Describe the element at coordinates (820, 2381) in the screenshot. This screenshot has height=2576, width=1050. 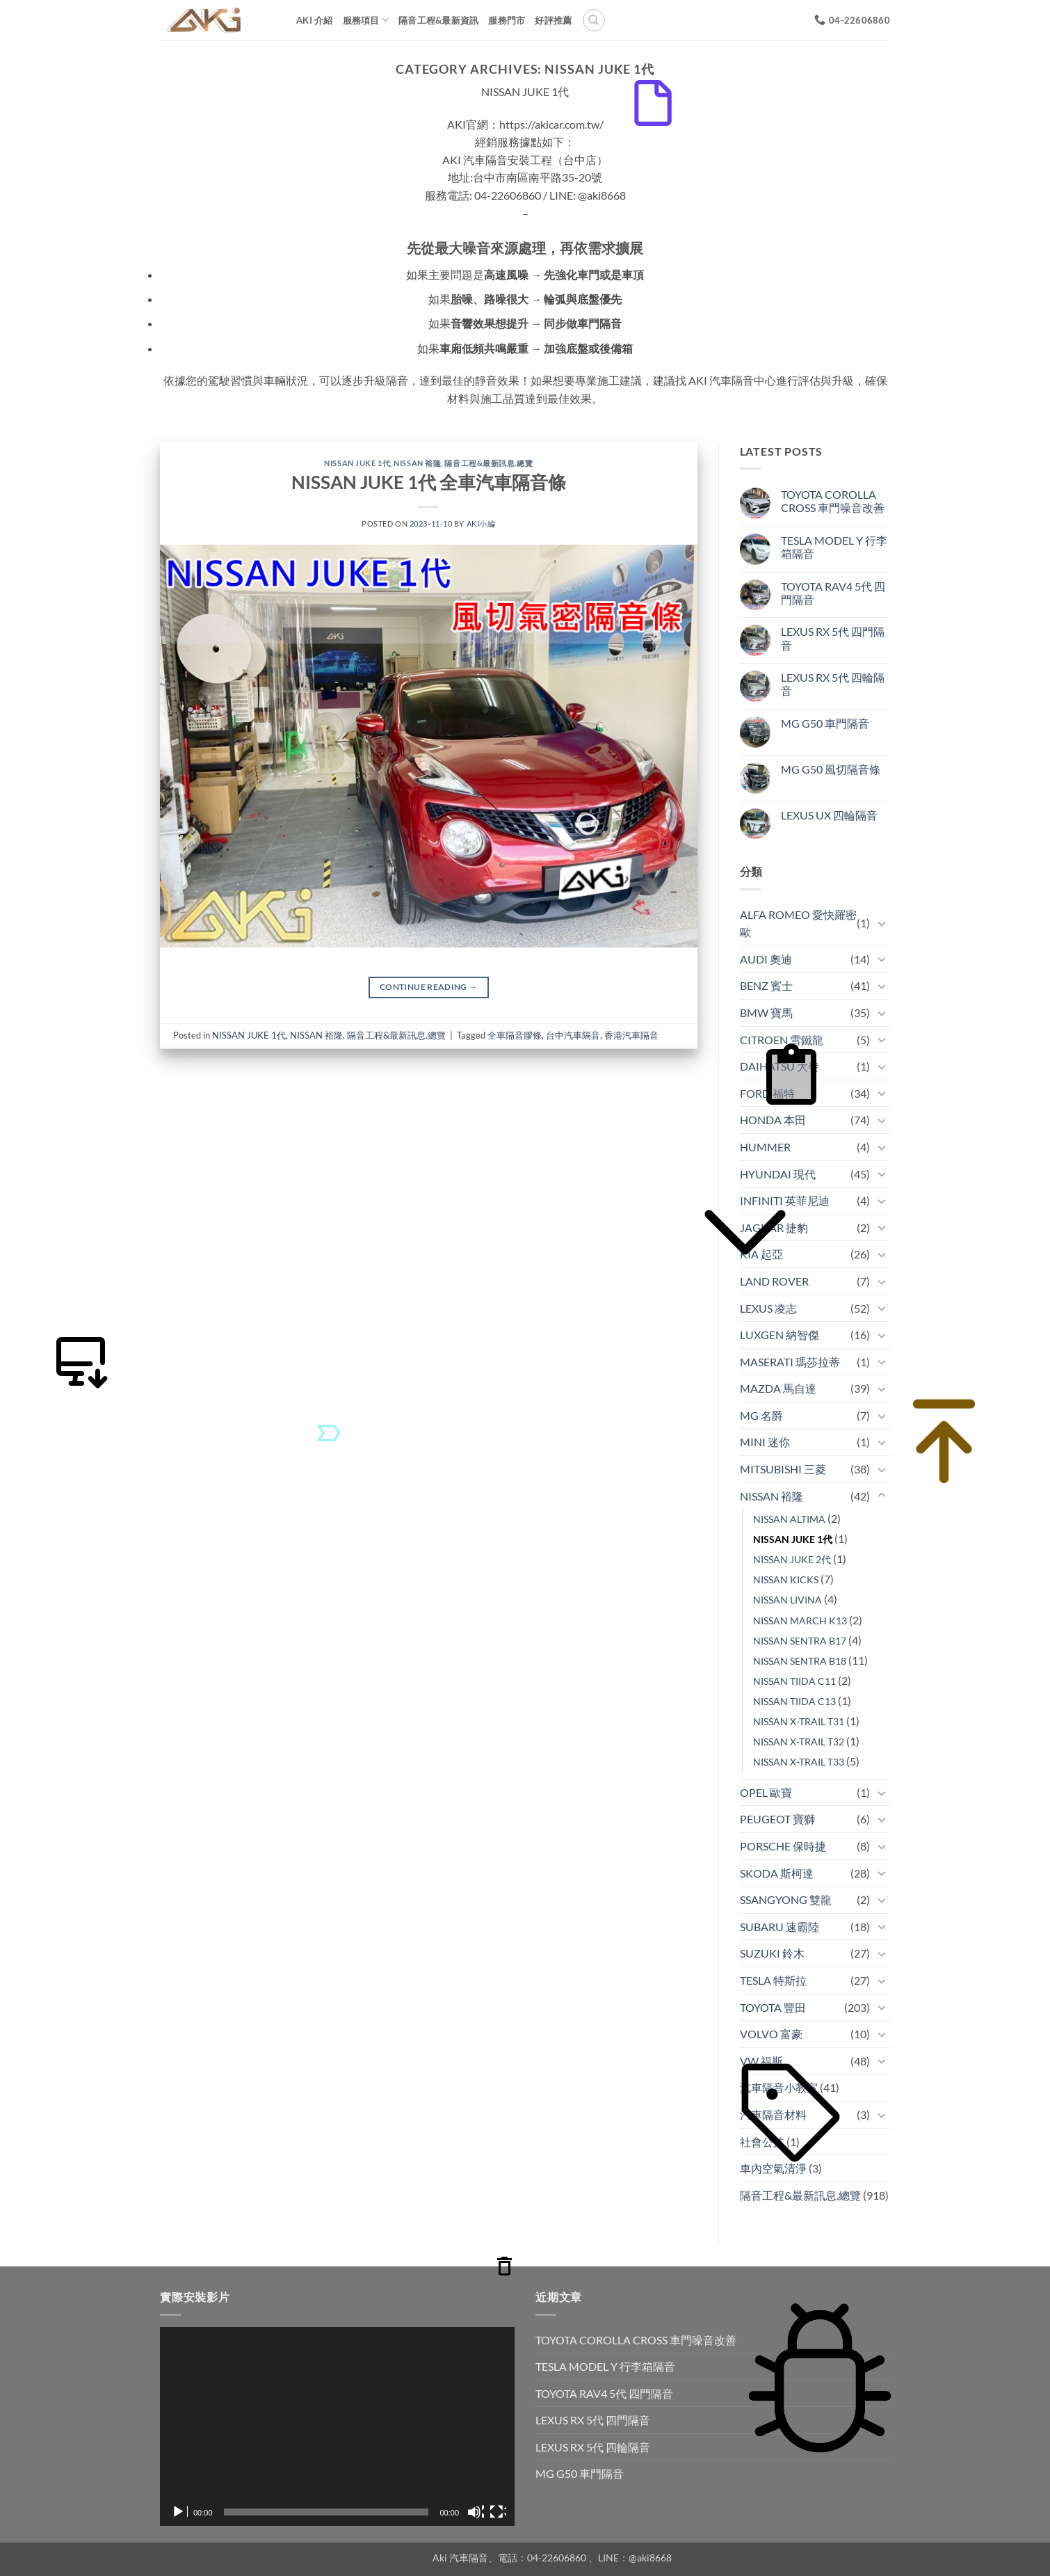
I see `report a bug or issue` at that location.